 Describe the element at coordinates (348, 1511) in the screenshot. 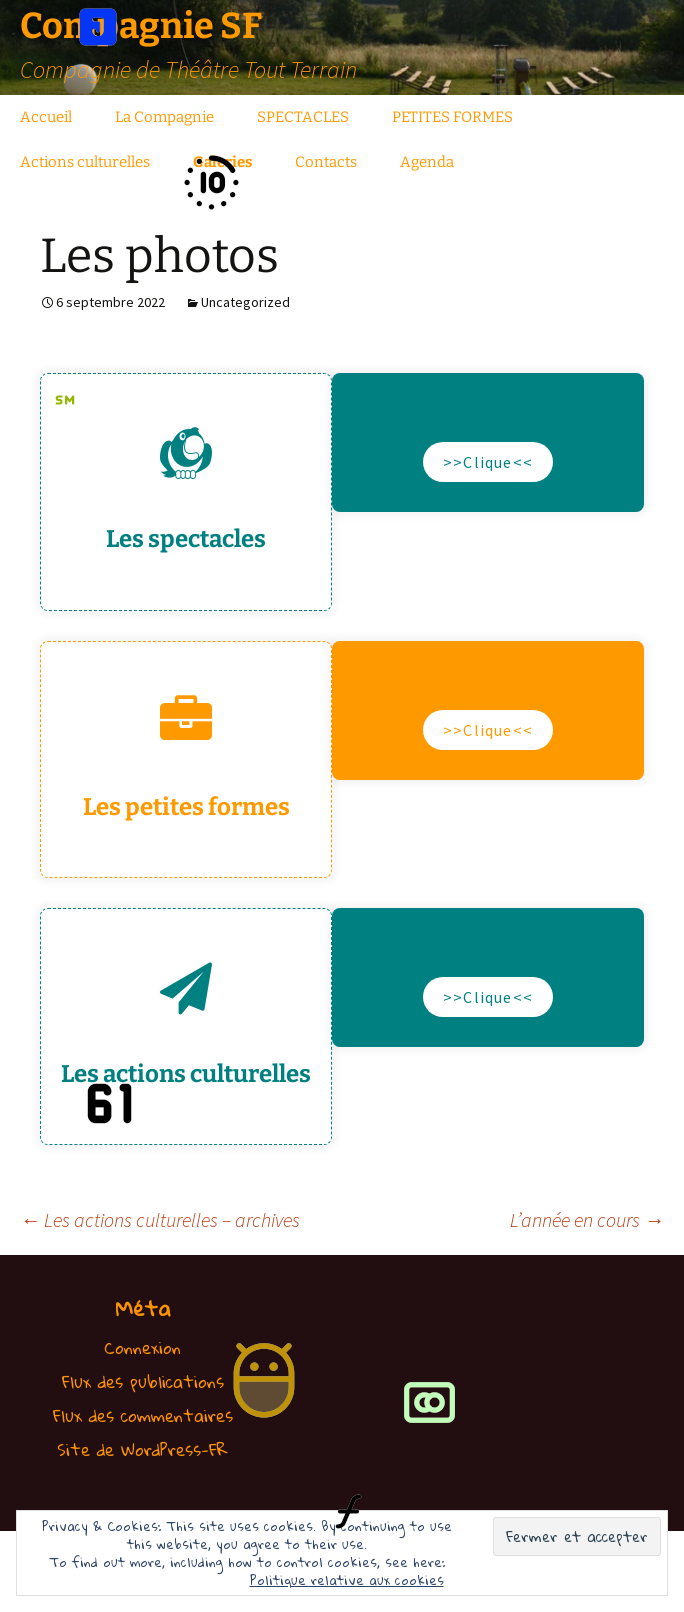

I see `indicates florin currency or Dutch guilder symbol` at that location.